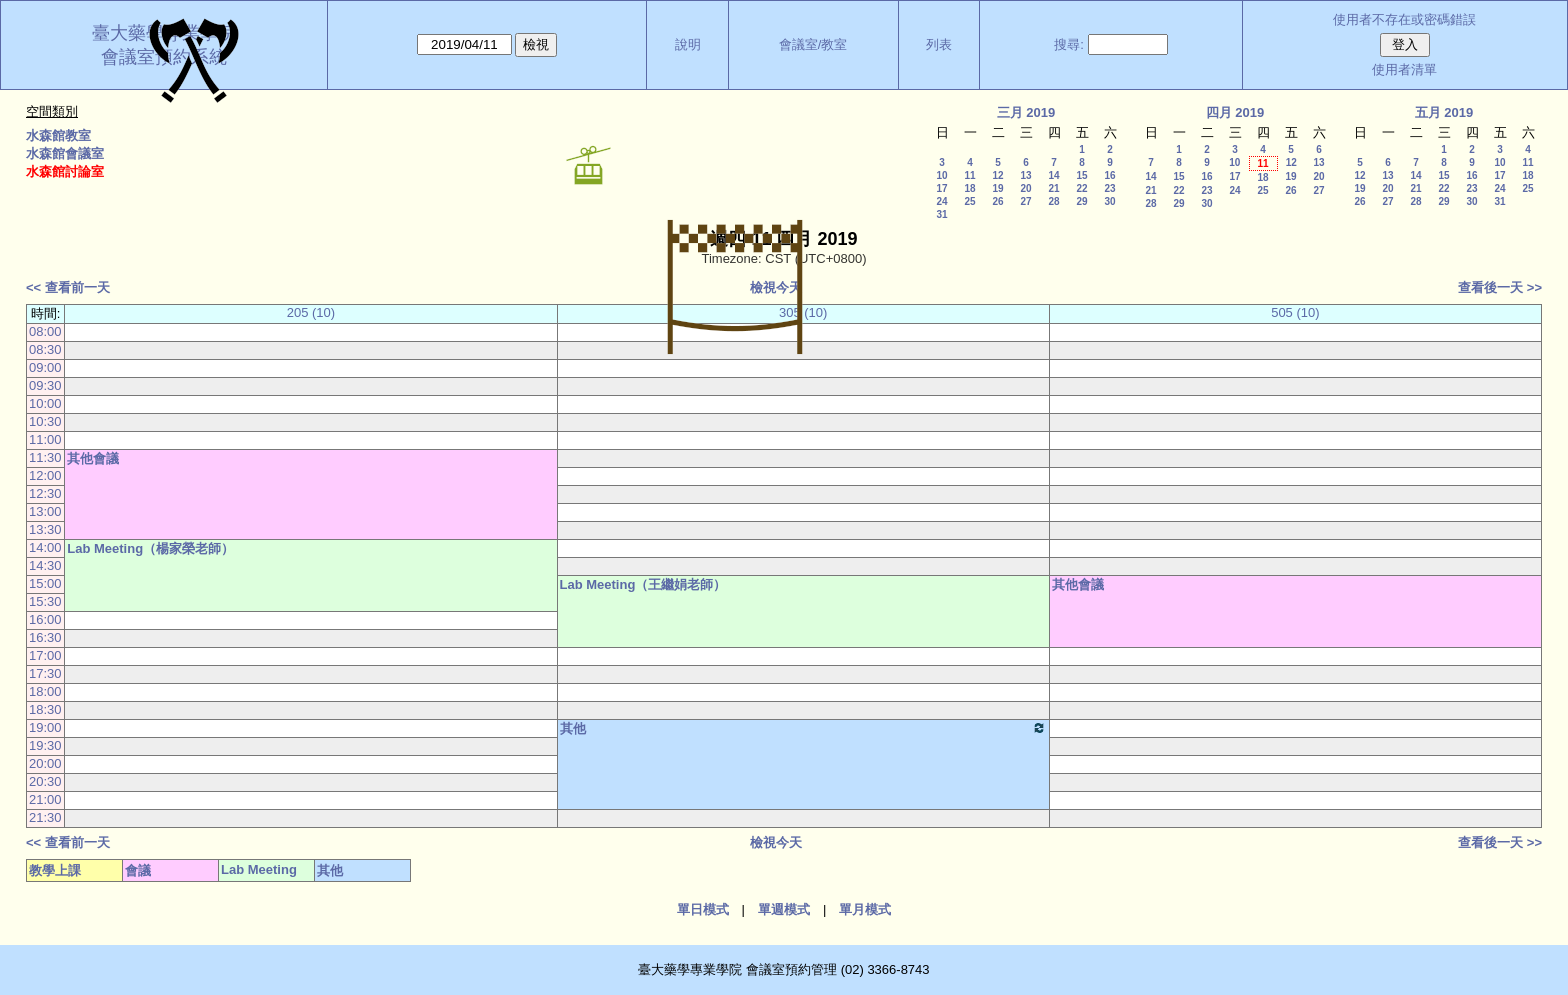  Describe the element at coordinates (194, 61) in the screenshot. I see `access combat or battle features` at that location.